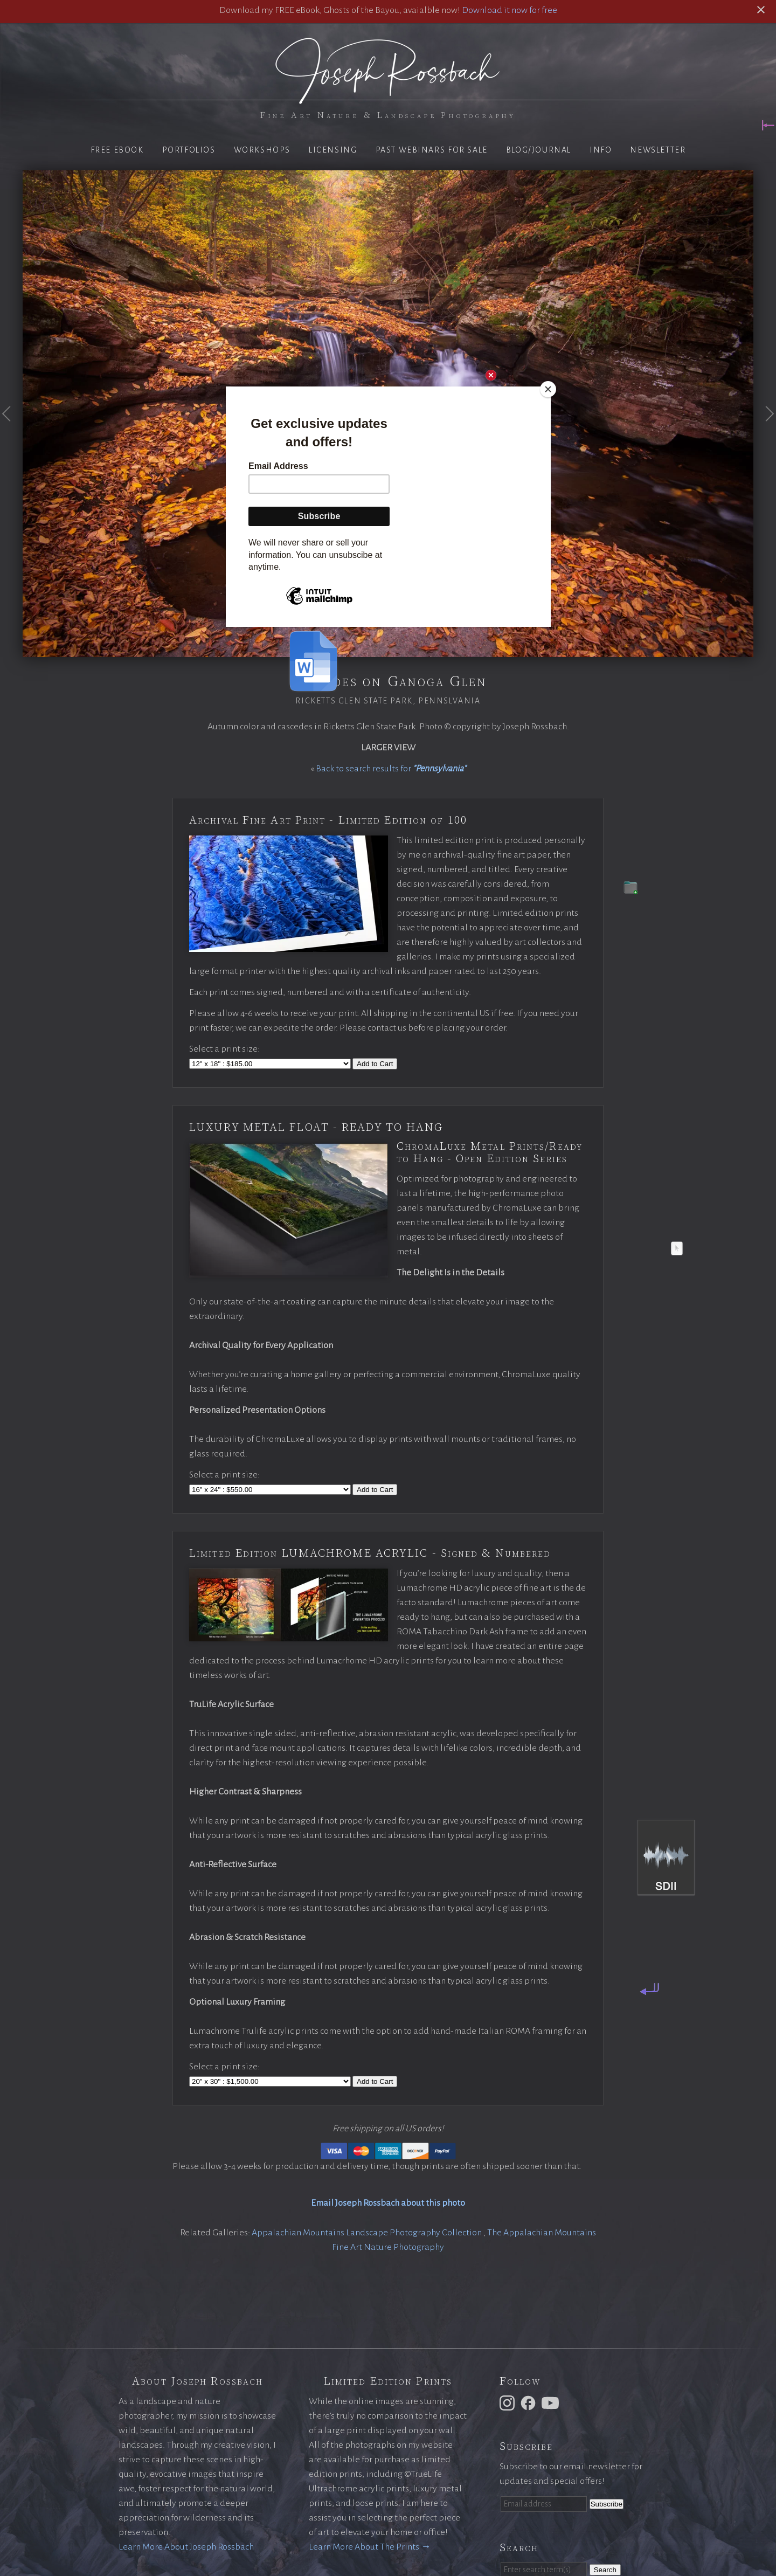 This screenshot has height=2576, width=776. Describe the element at coordinates (491, 375) in the screenshot. I see `cancel or stop the current action` at that location.